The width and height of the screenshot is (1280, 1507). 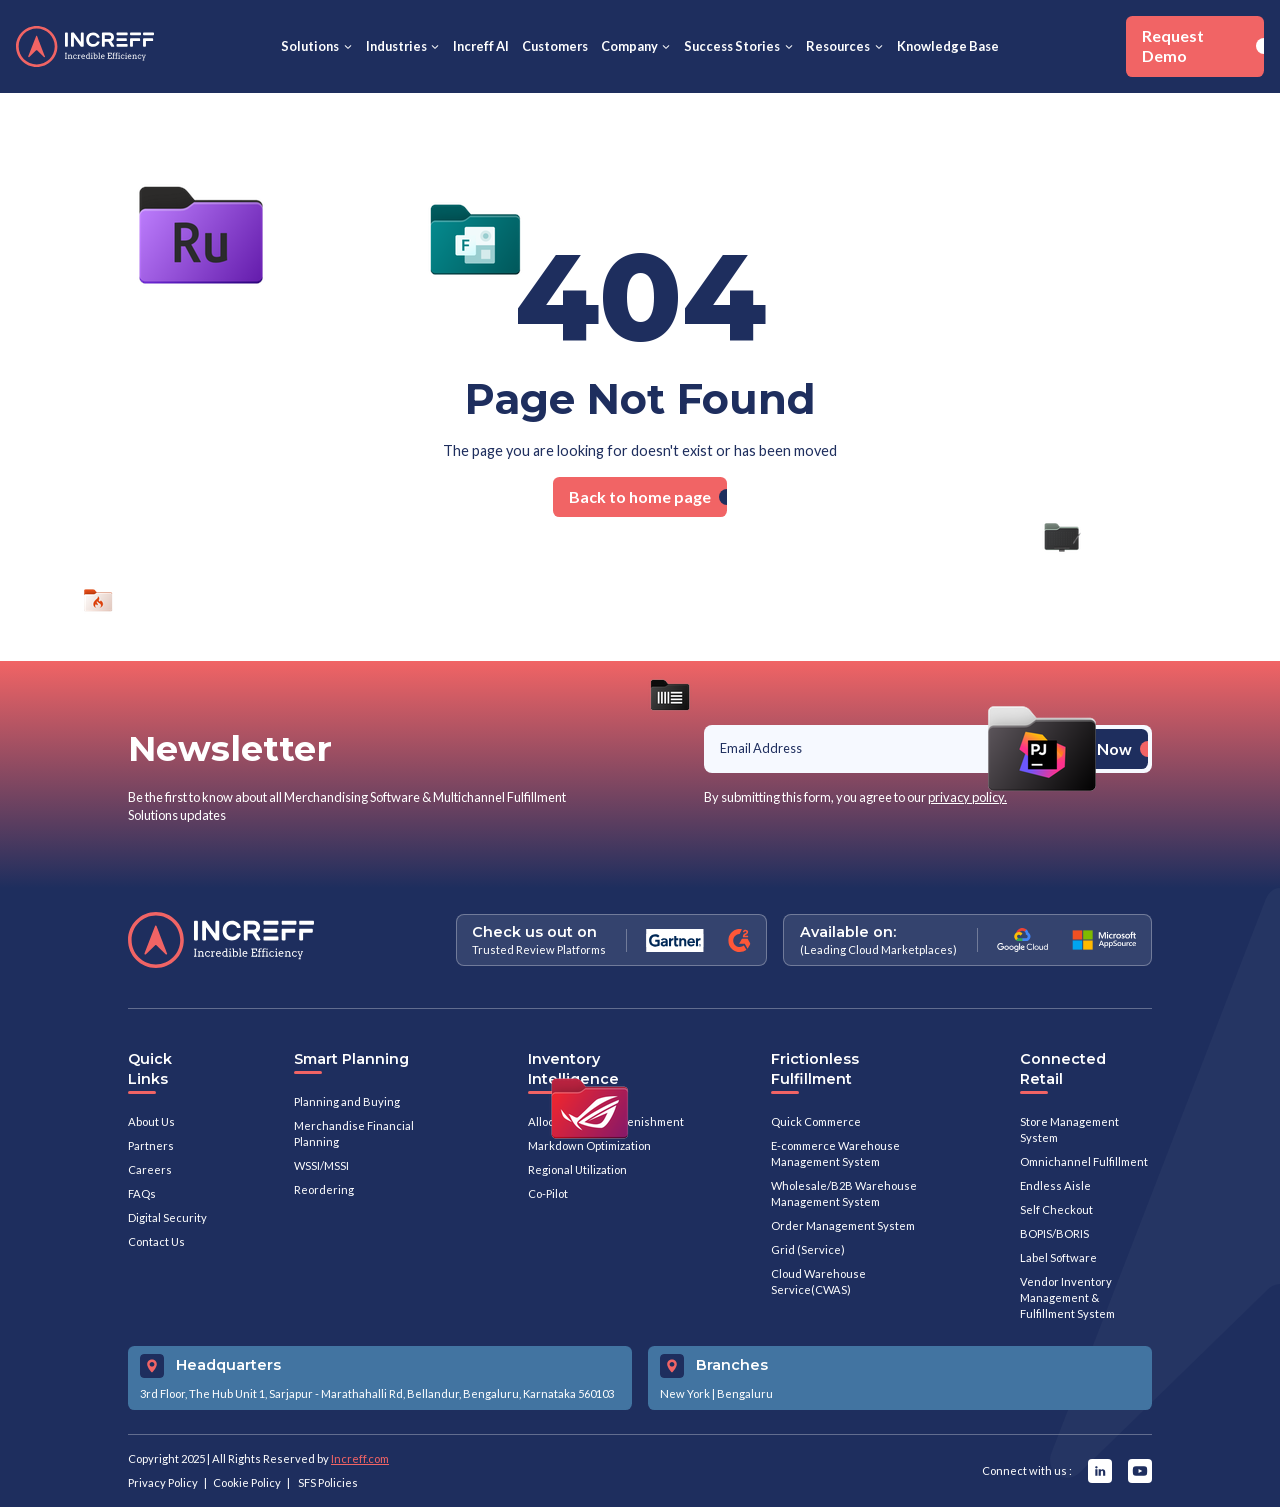 What do you see at coordinates (1041, 751) in the screenshot?
I see `open jetbrains projector project folder` at bounding box center [1041, 751].